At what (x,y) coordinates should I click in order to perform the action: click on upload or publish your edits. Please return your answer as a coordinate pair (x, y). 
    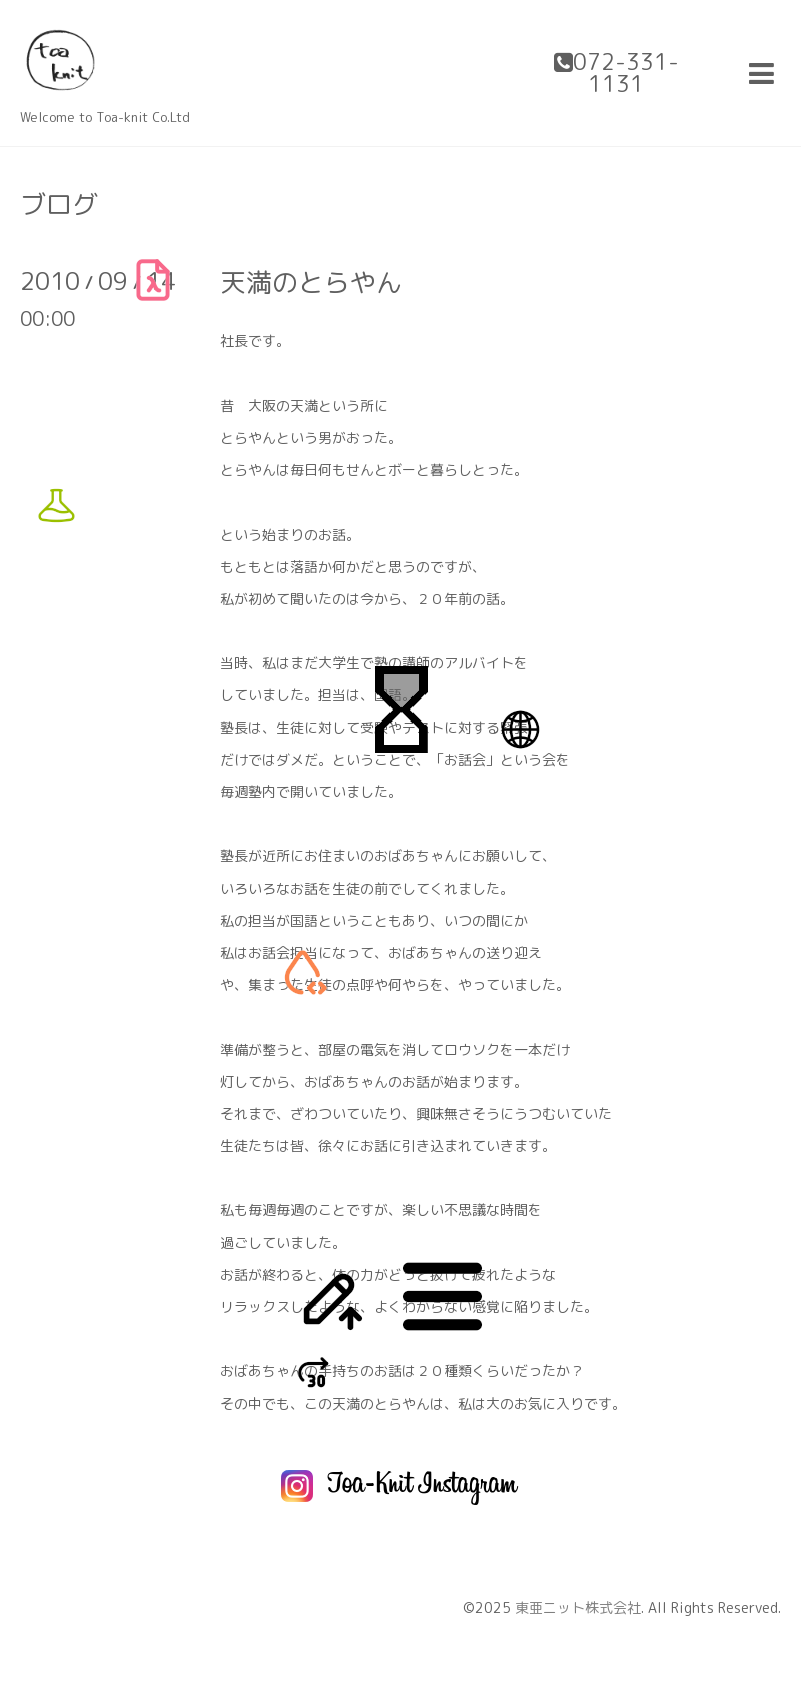
    Looking at the image, I should click on (330, 1298).